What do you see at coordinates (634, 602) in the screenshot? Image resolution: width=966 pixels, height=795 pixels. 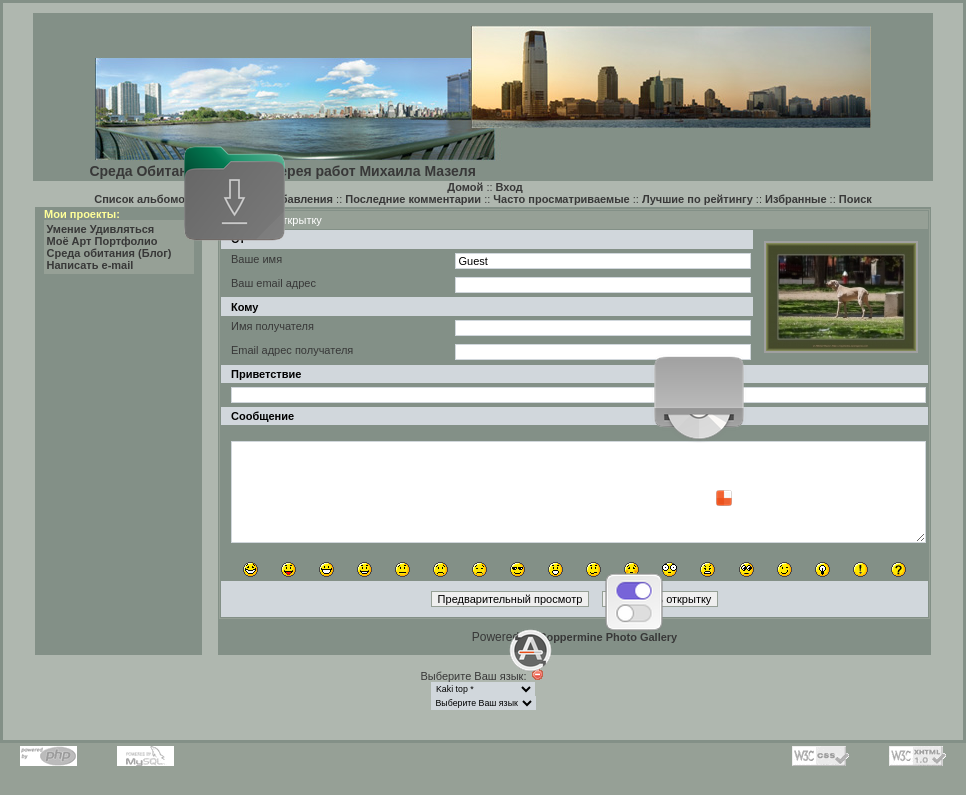 I see `open unity tweak tool settings` at bounding box center [634, 602].